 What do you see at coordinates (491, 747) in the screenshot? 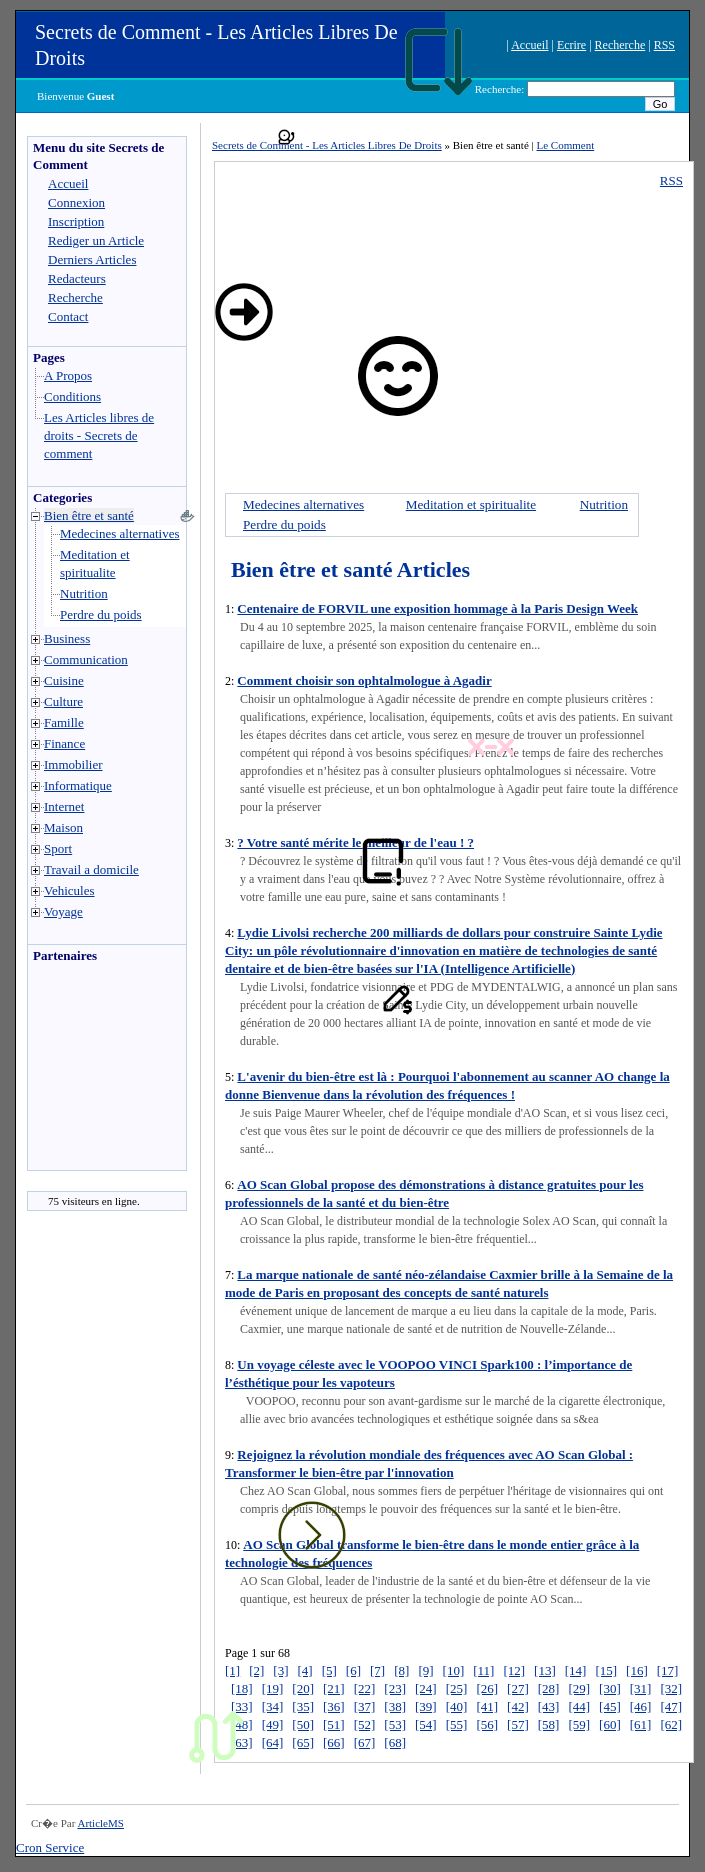
I see `perform subtraction operation` at bounding box center [491, 747].